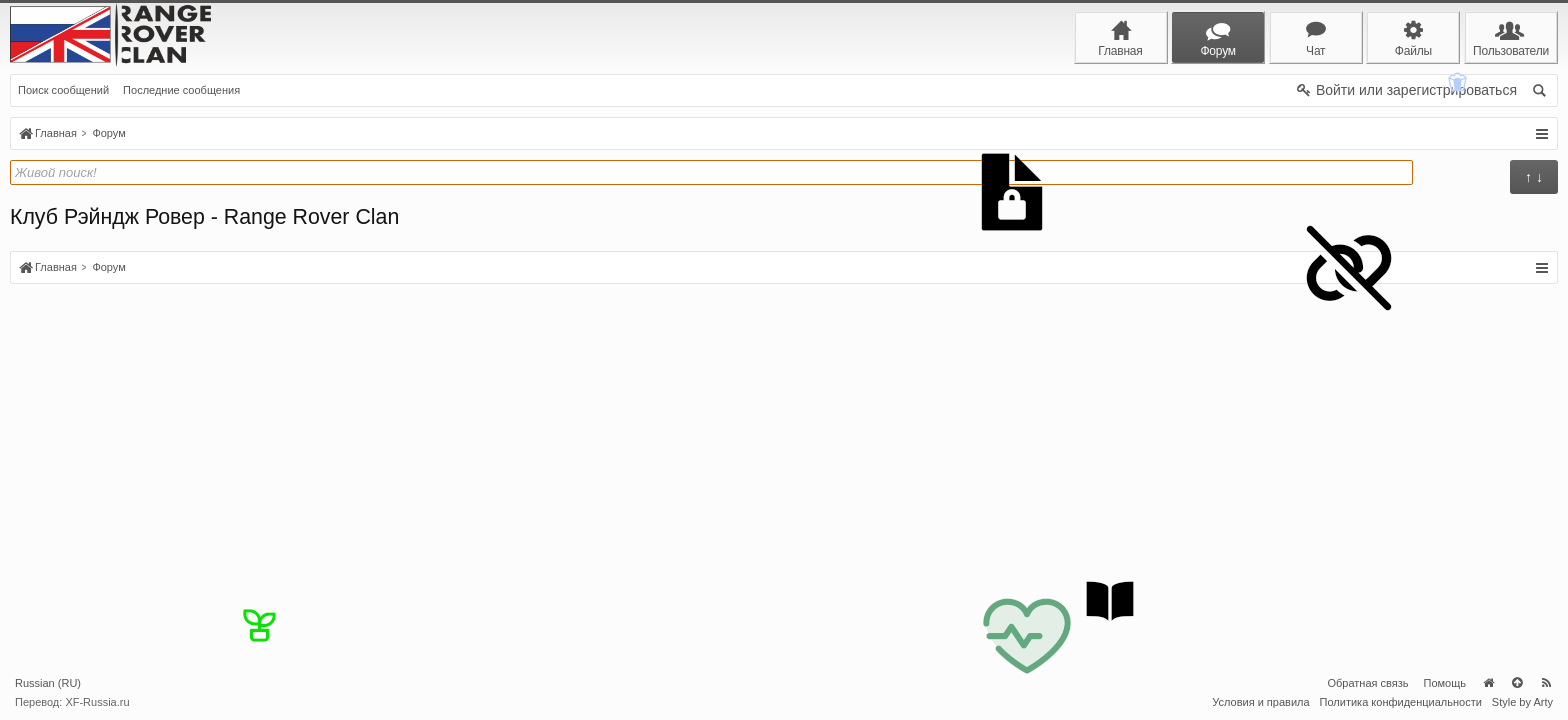 This screenshot has width=1568, height=720. I want to click on open your library or reading list, so click(1110, 602).